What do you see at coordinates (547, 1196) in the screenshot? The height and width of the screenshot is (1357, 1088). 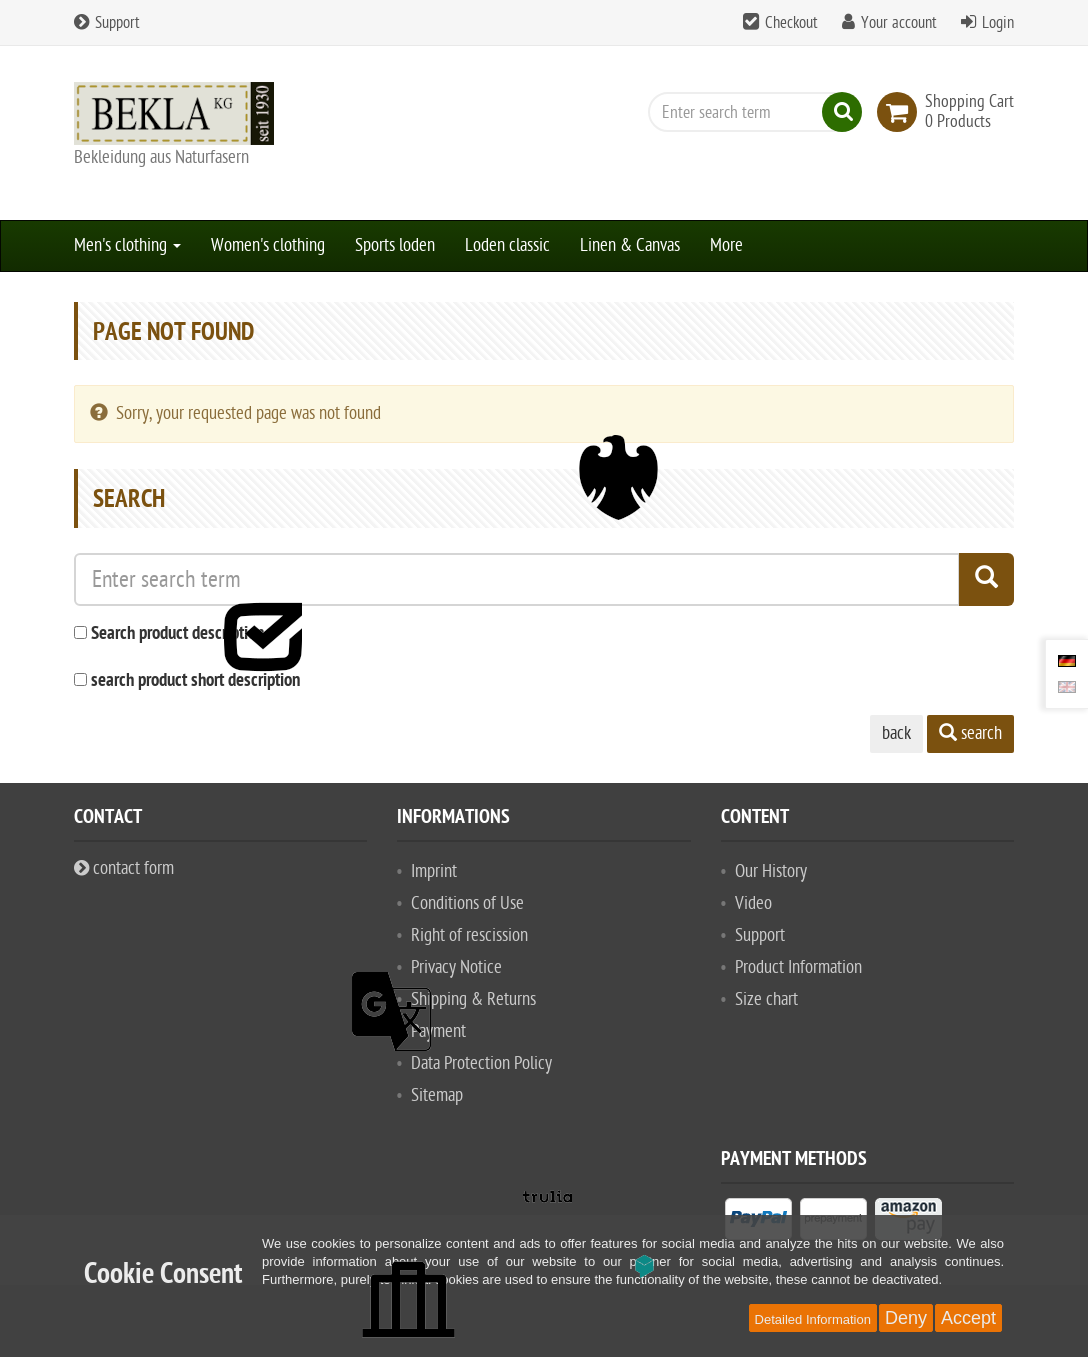 I see `open the Trulia real estate app` at bounding box center [547, 1196].